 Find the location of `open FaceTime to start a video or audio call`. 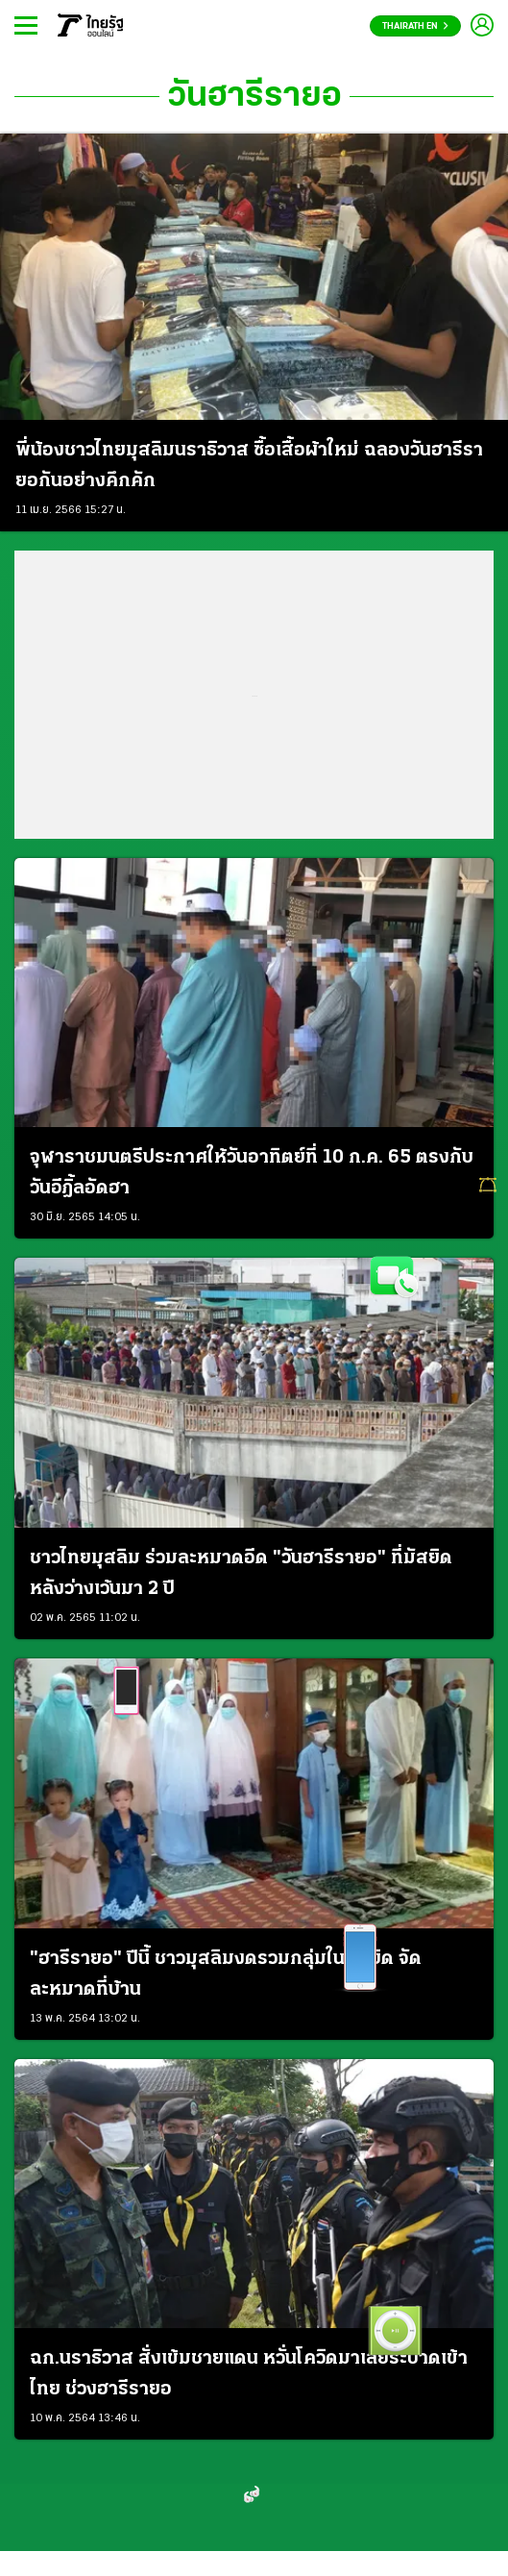

open FaceTime to start a video or audio call is located at coordinates (393, 1276).